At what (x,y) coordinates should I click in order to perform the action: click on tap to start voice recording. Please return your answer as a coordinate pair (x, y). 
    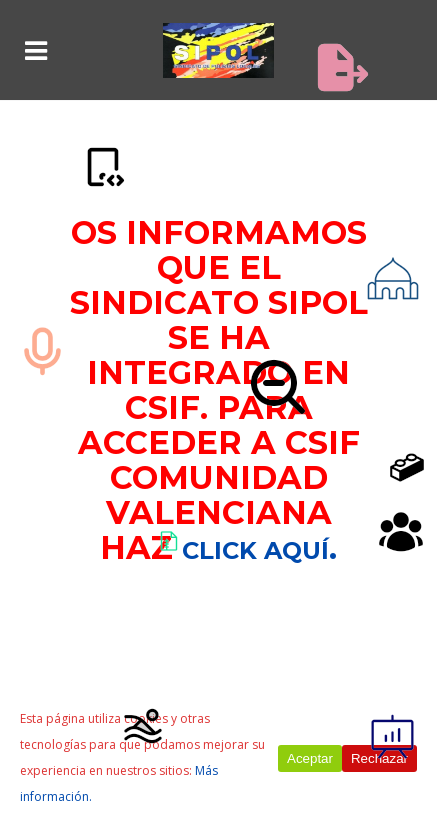
    Looking at the image, I should click on (42, 350).